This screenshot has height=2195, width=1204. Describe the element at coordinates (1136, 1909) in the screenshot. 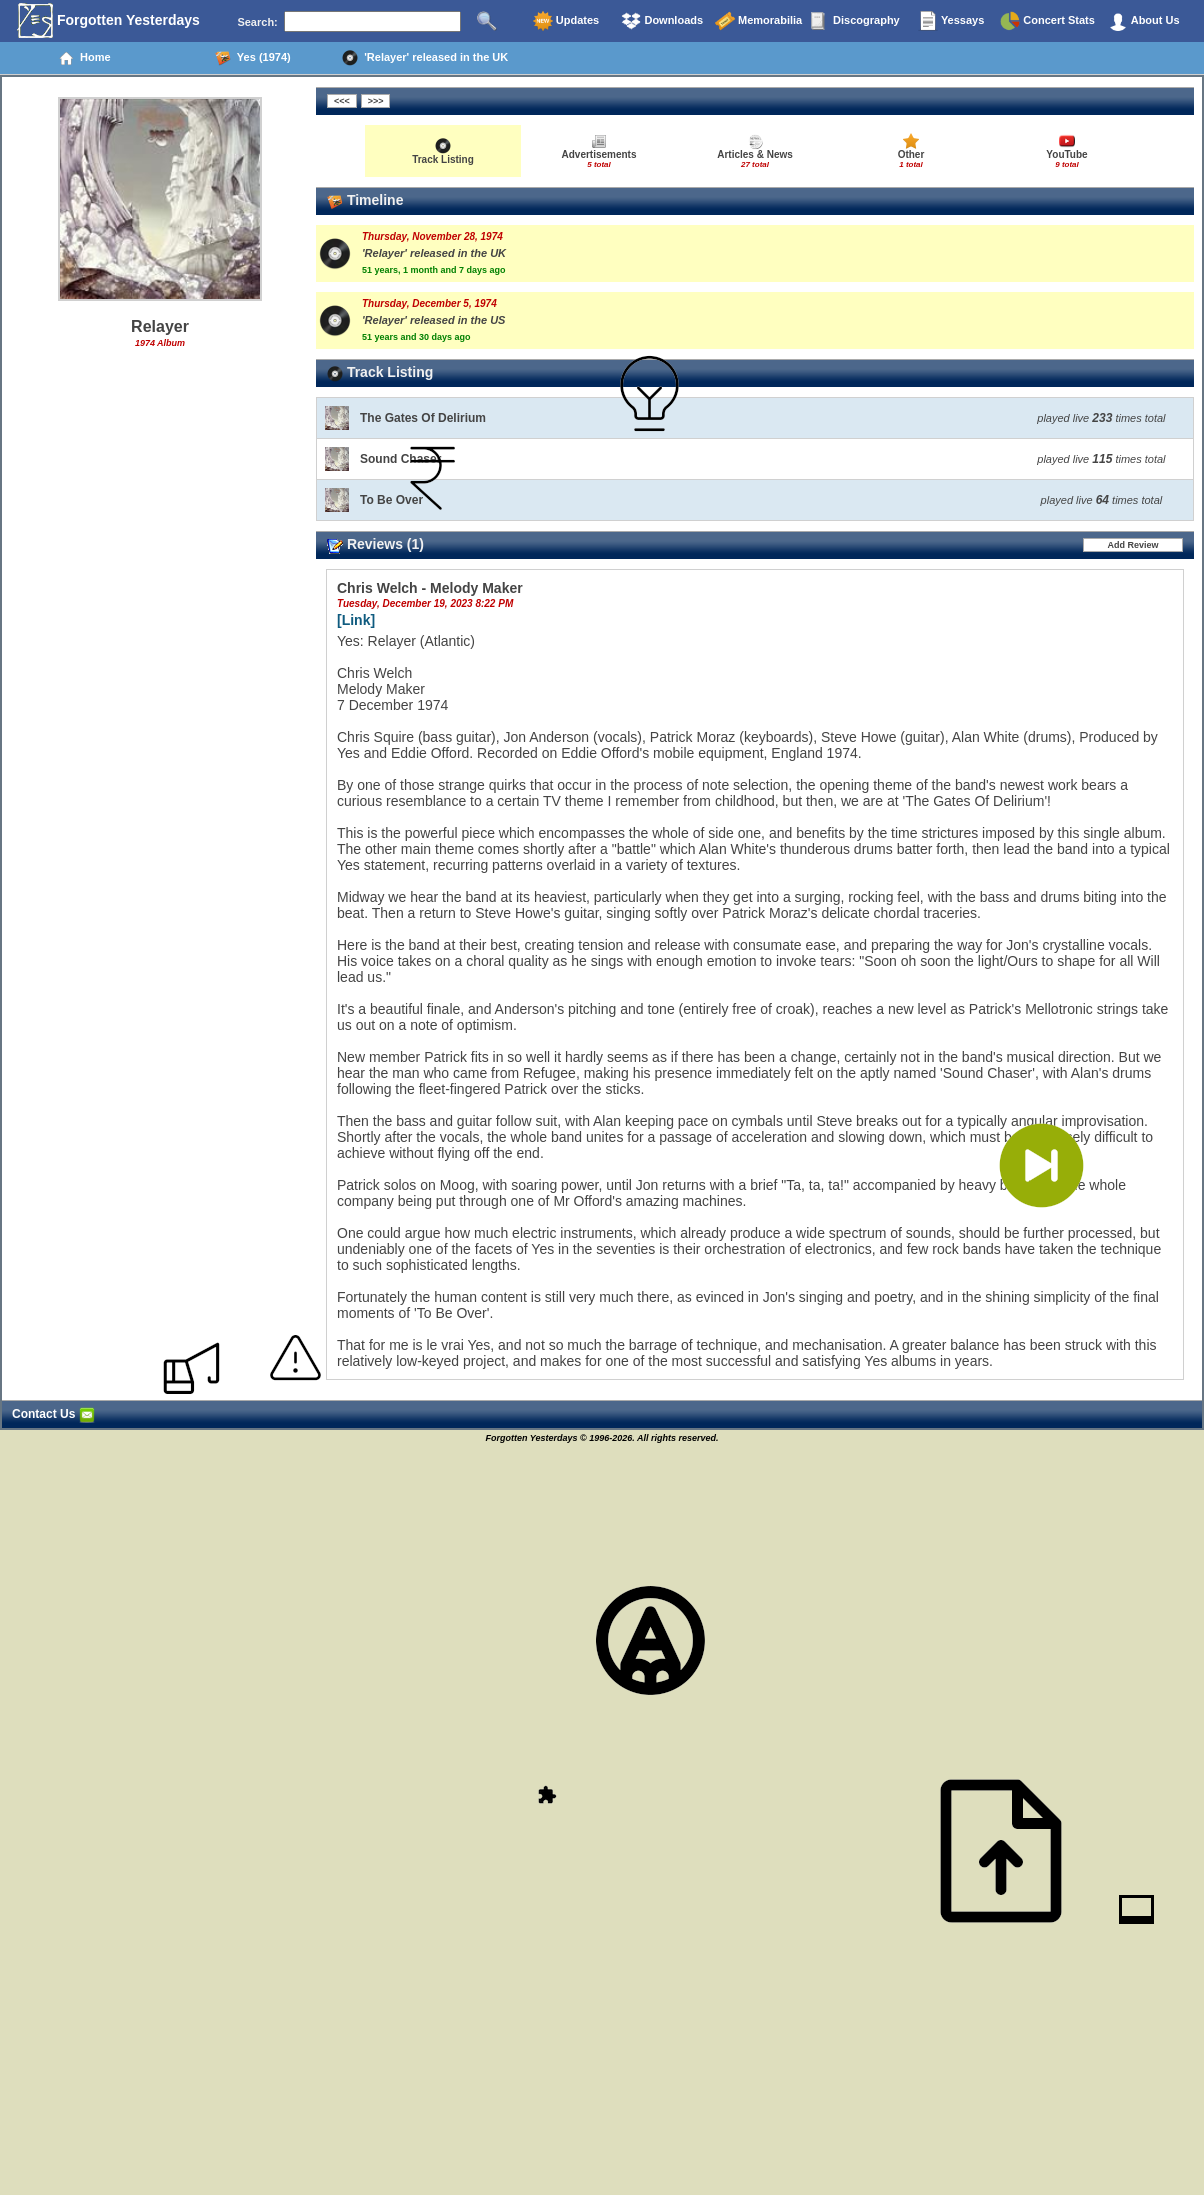

I see `video player with caption or subtitle bar` at that location.